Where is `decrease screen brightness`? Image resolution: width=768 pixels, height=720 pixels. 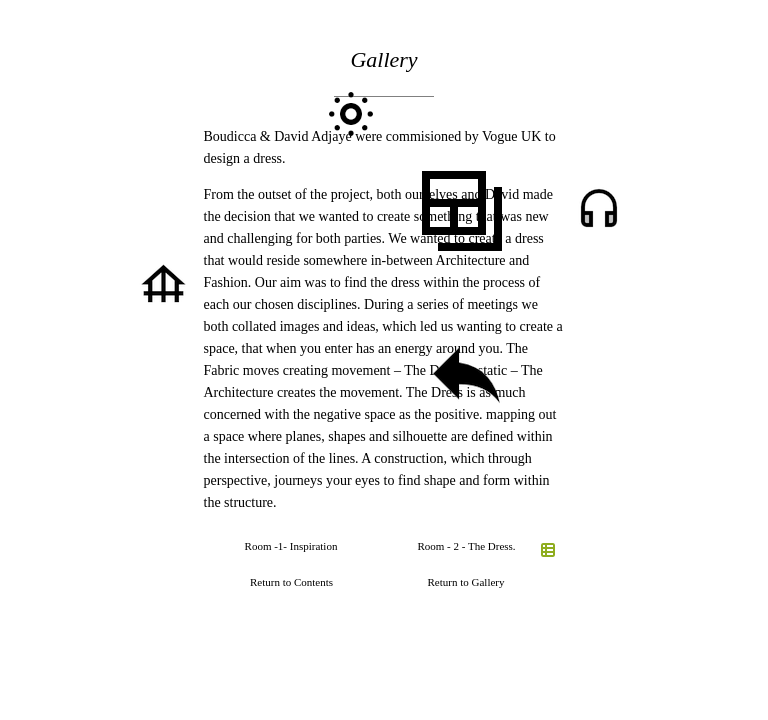 decrease screen brightness is located at coordinates (351, 114).